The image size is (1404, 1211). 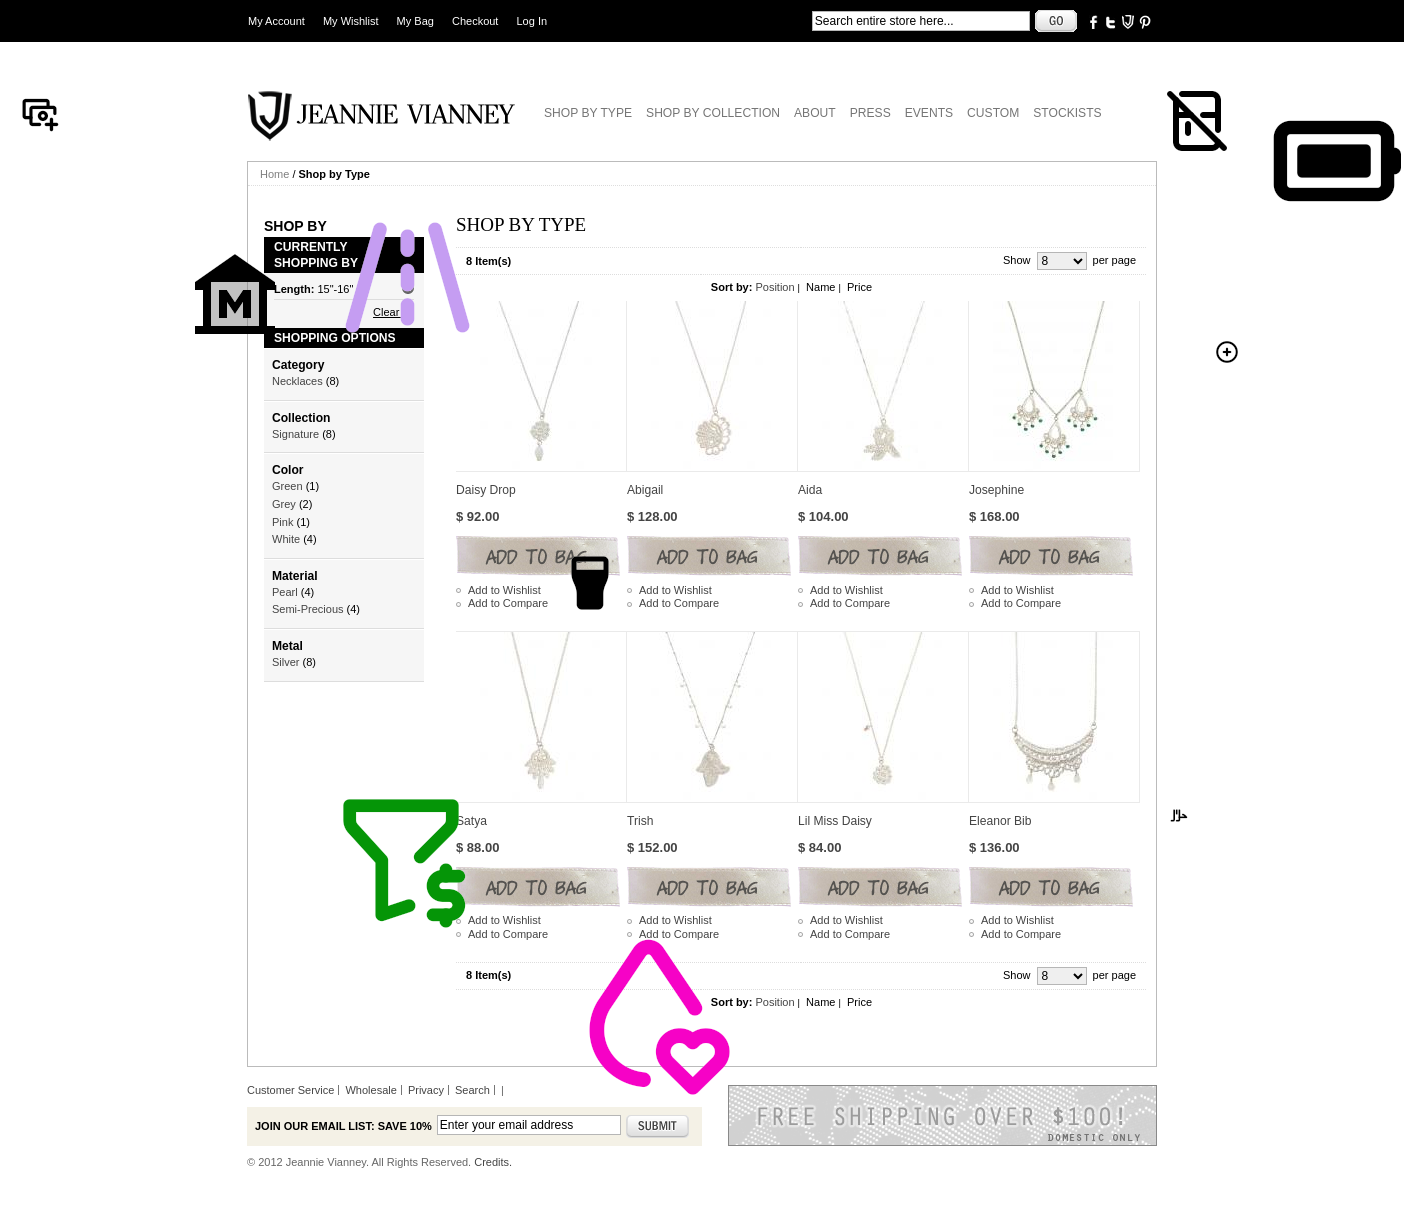 I want to click on donate blood or support blood donation, so click(x=648, y=1013).